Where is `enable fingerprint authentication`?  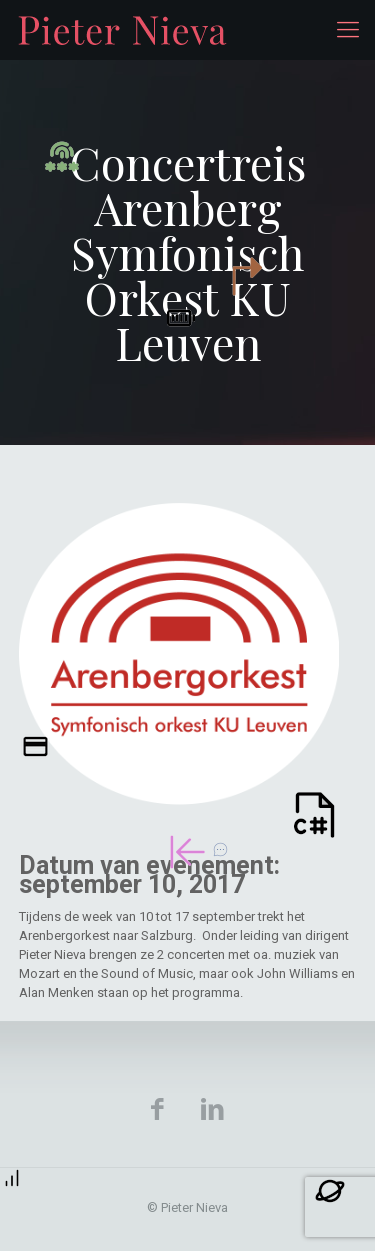 enable fingerprint authentication is located at coordinates (62, 155).